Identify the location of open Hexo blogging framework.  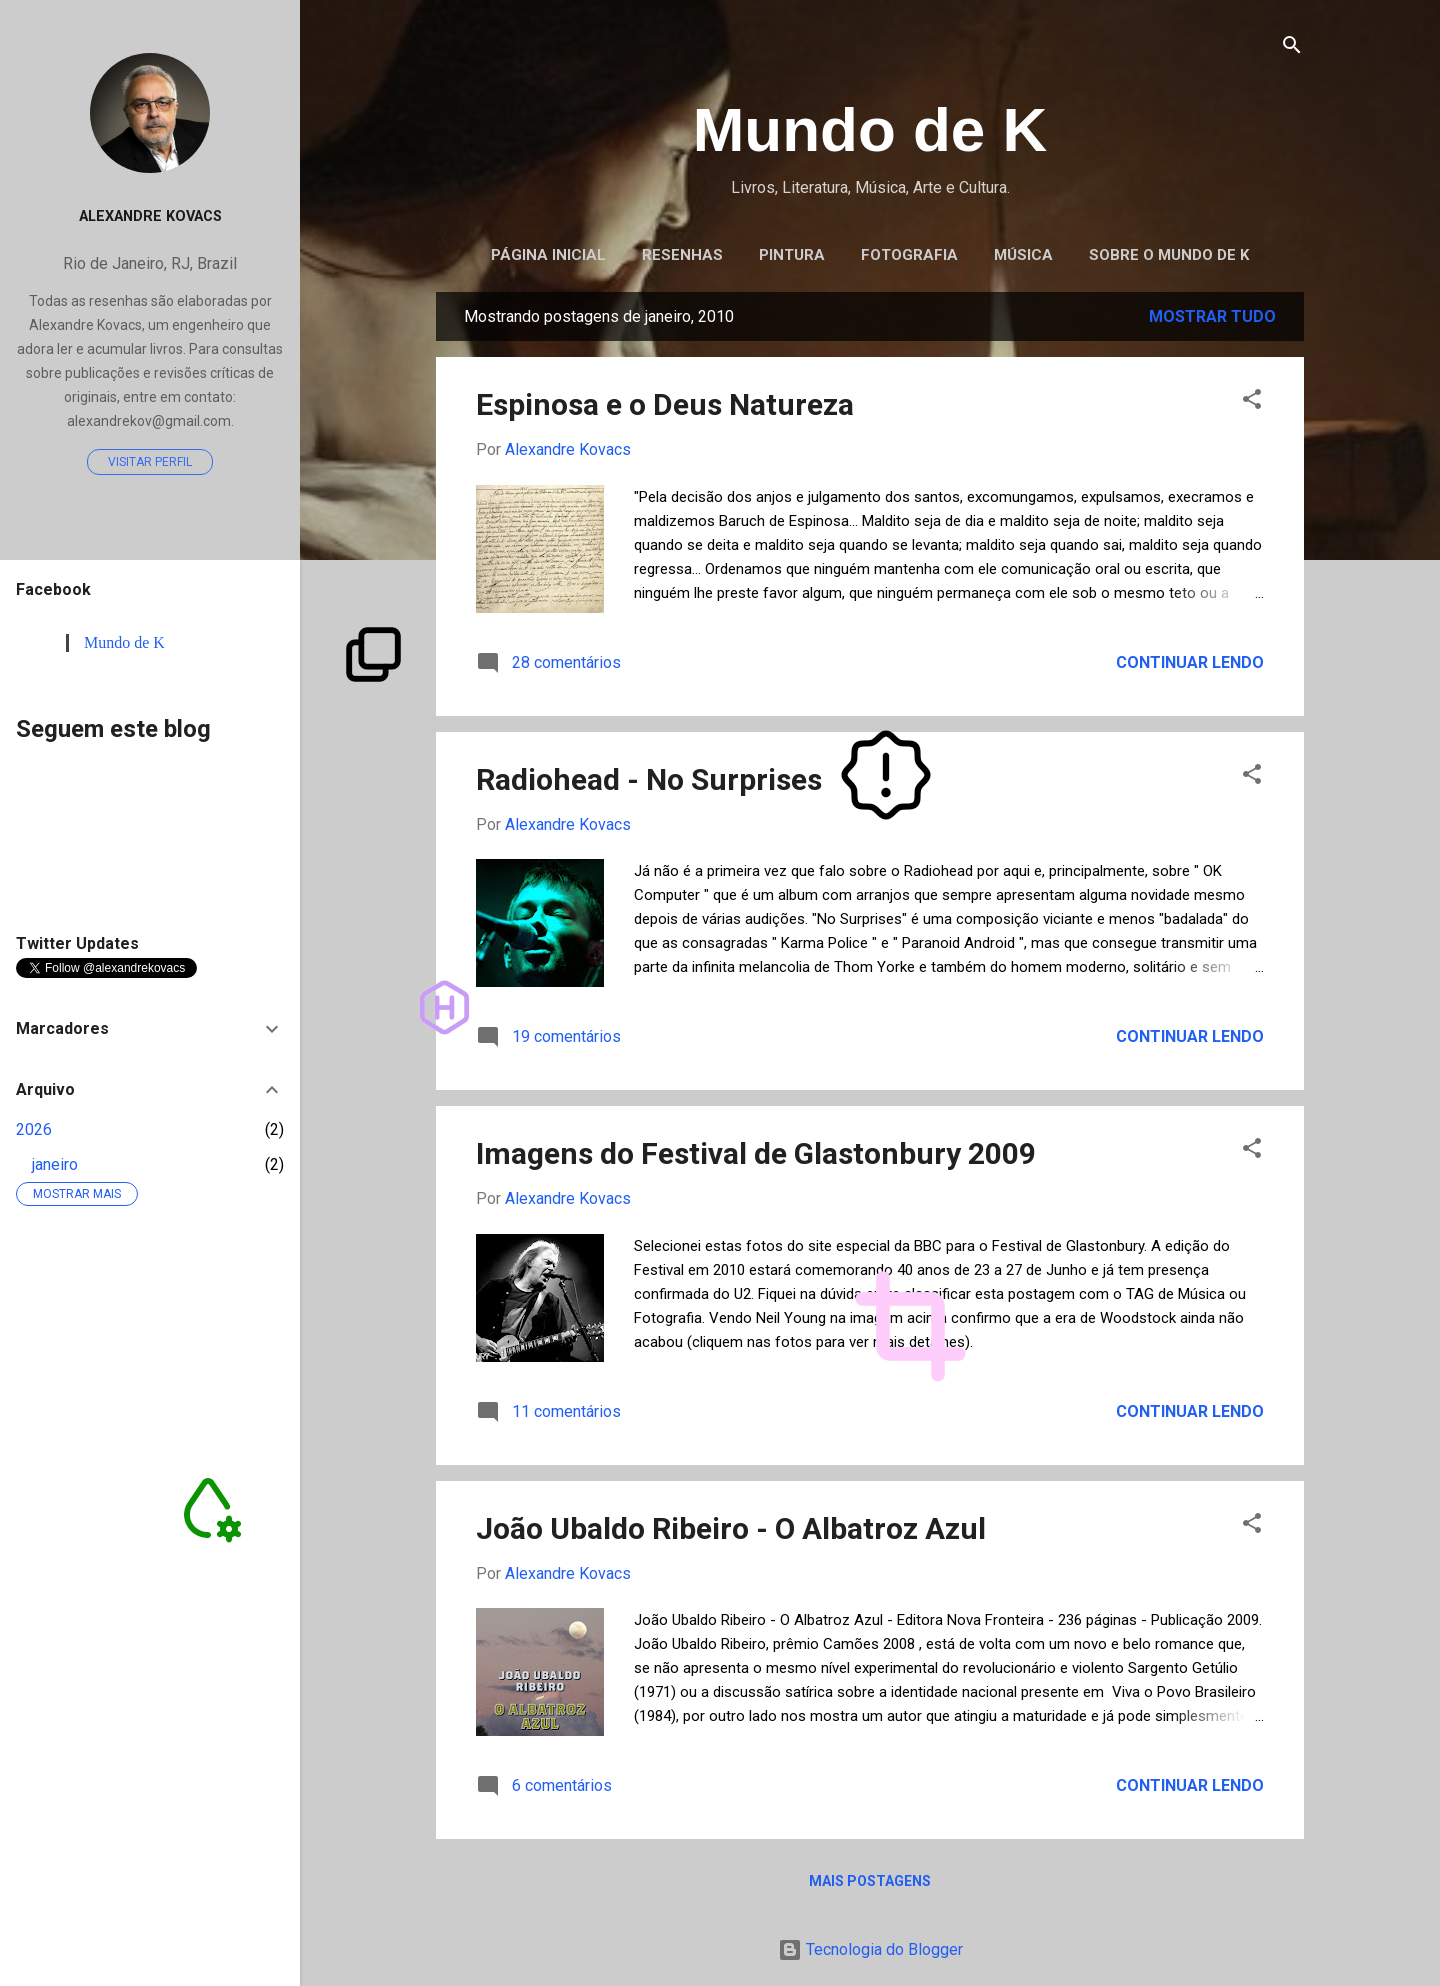
(444, 1007).